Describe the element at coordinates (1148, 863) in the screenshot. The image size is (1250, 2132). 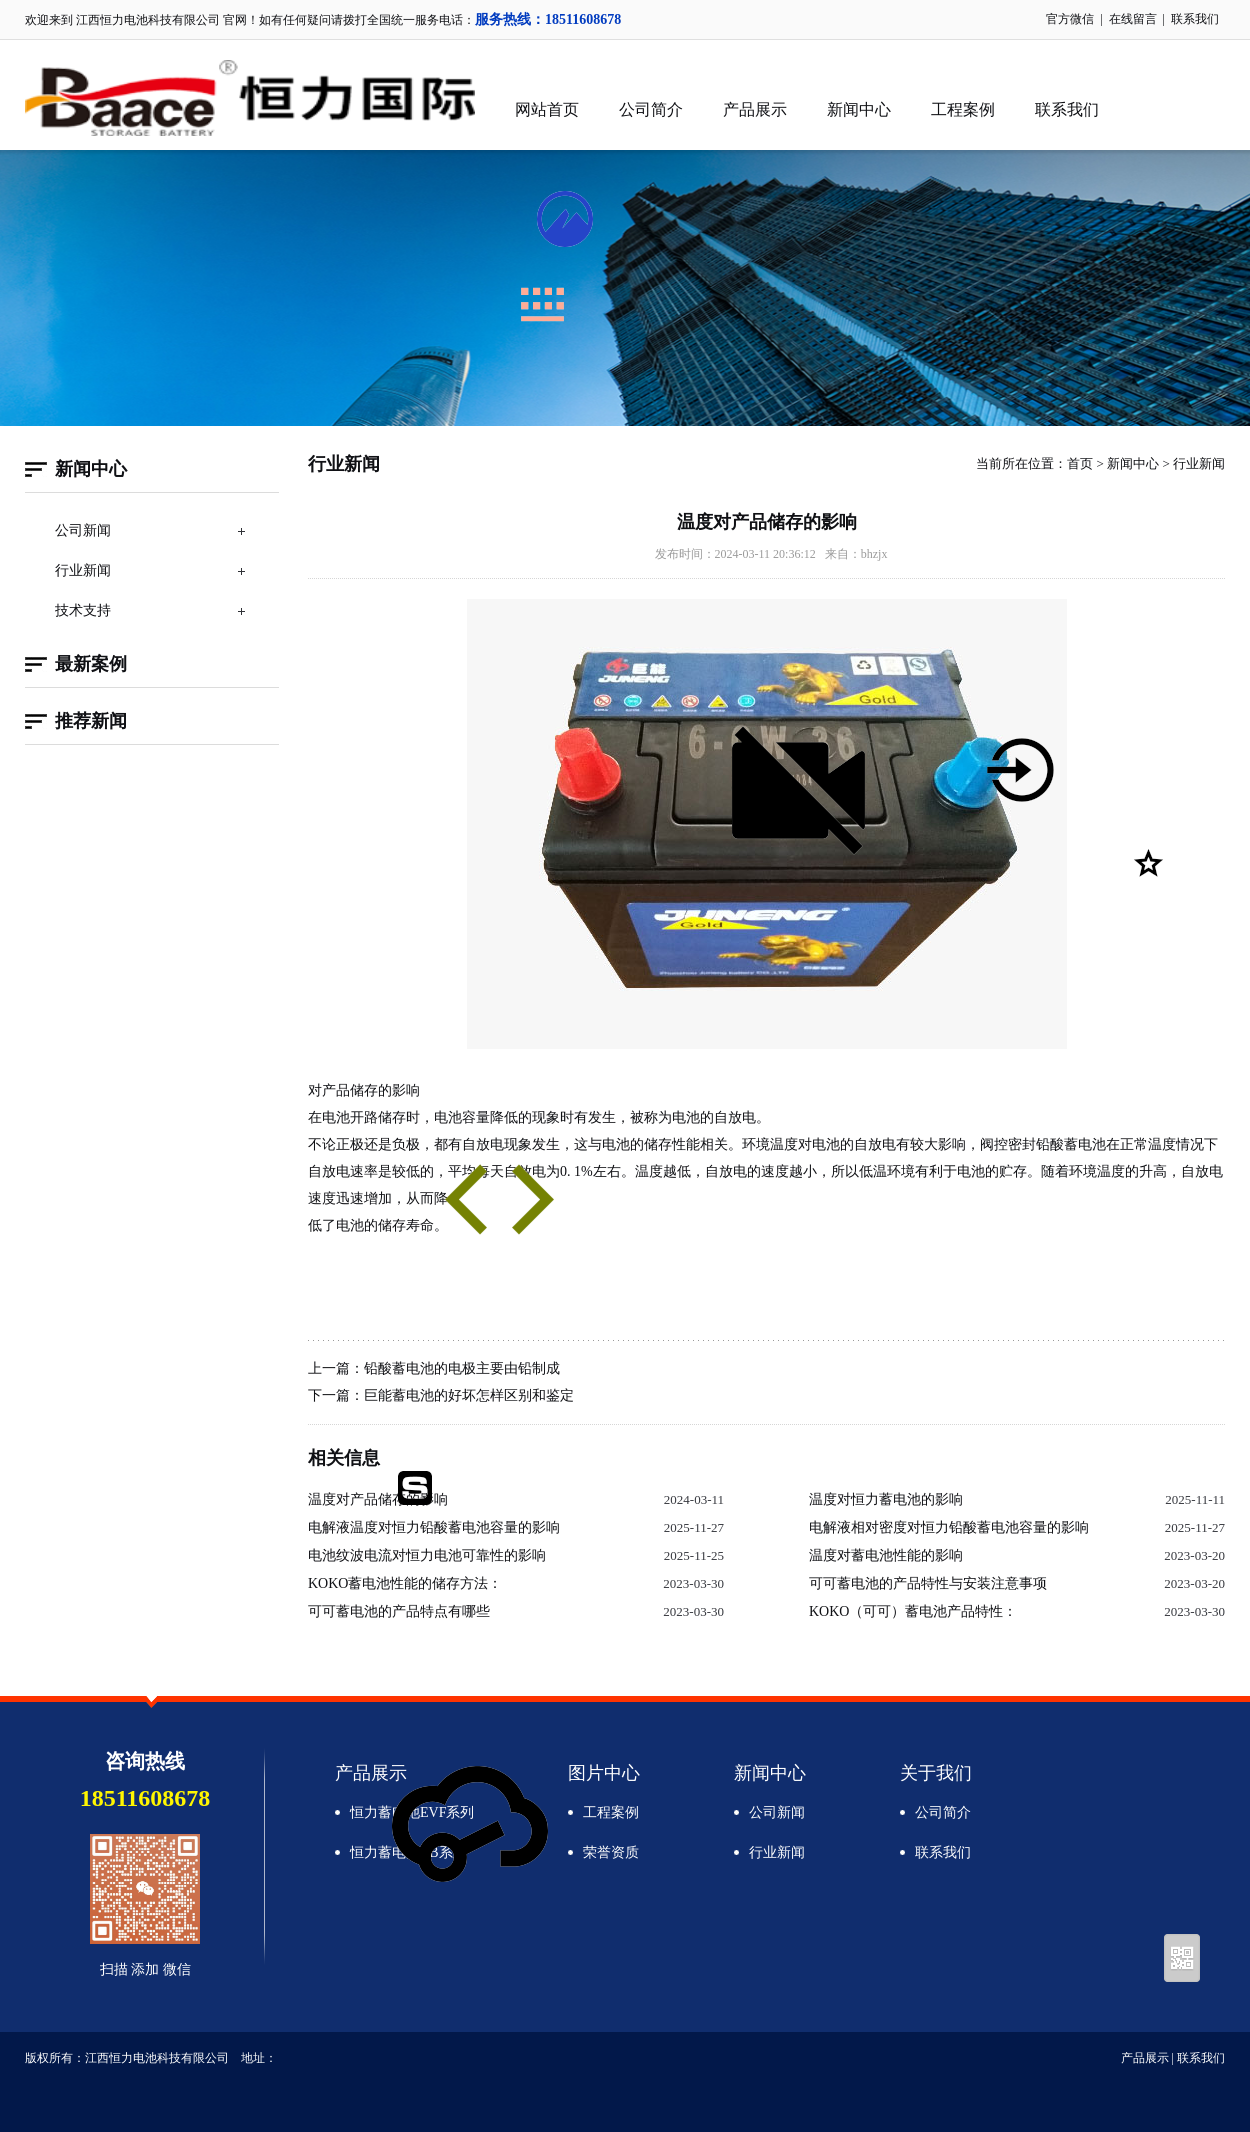
I see `add item to favorites` at that location.